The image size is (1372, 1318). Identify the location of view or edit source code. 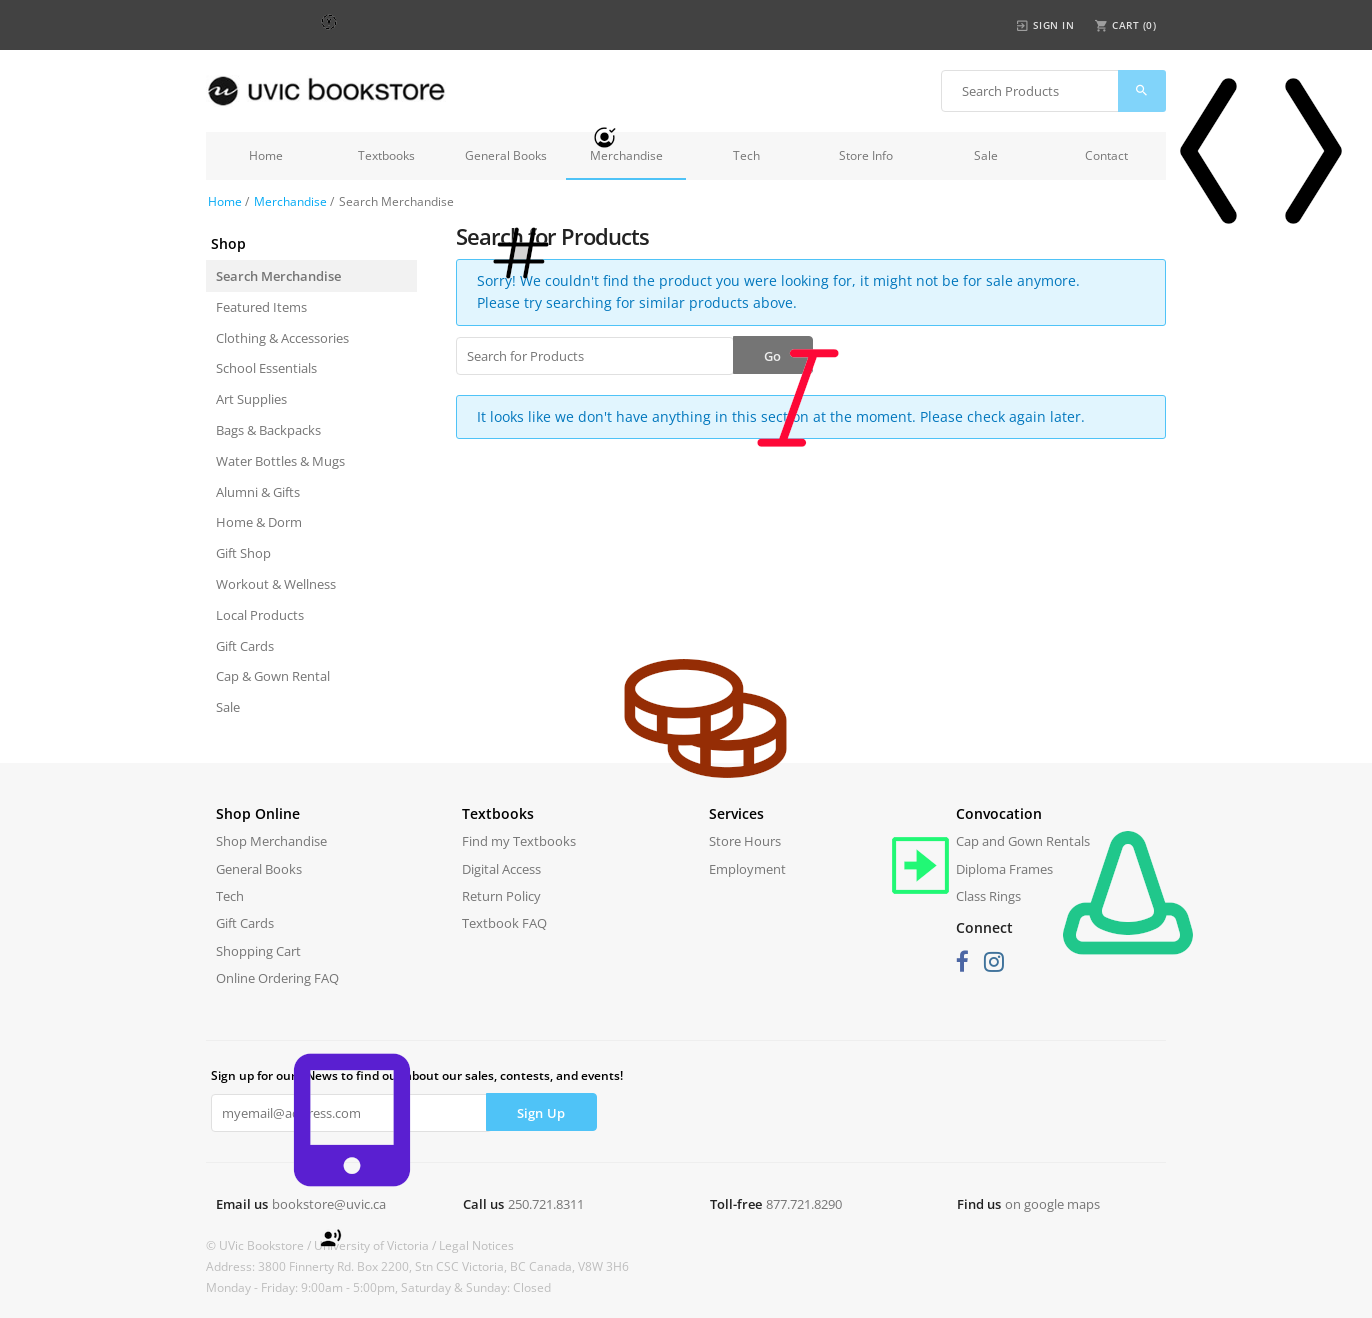
(1261, 151).